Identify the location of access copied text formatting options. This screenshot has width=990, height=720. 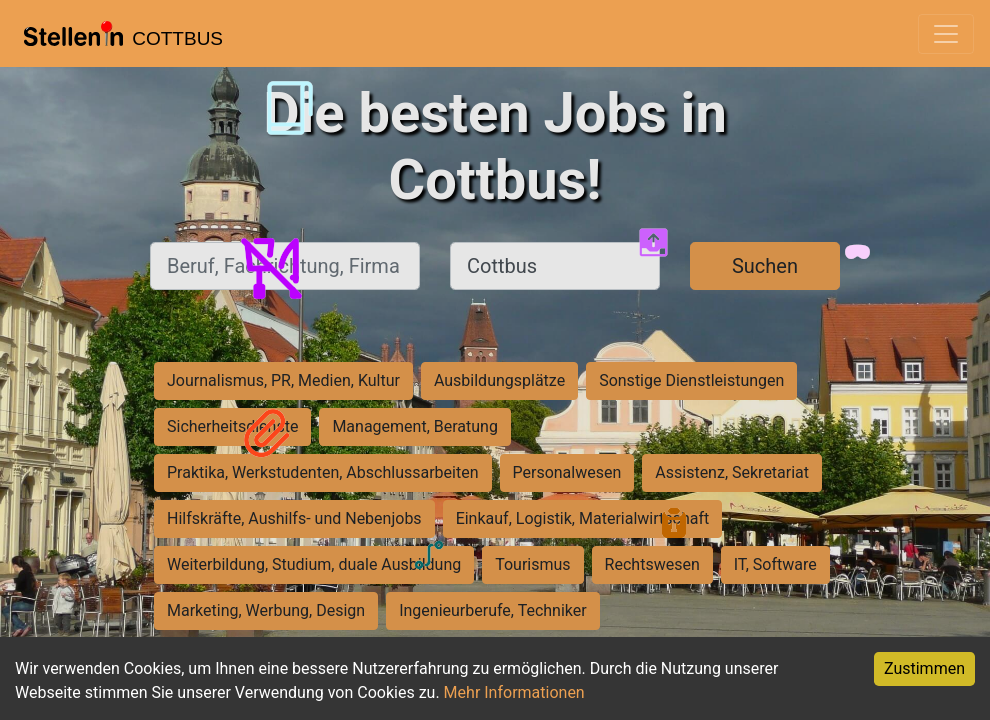
(674, 523).